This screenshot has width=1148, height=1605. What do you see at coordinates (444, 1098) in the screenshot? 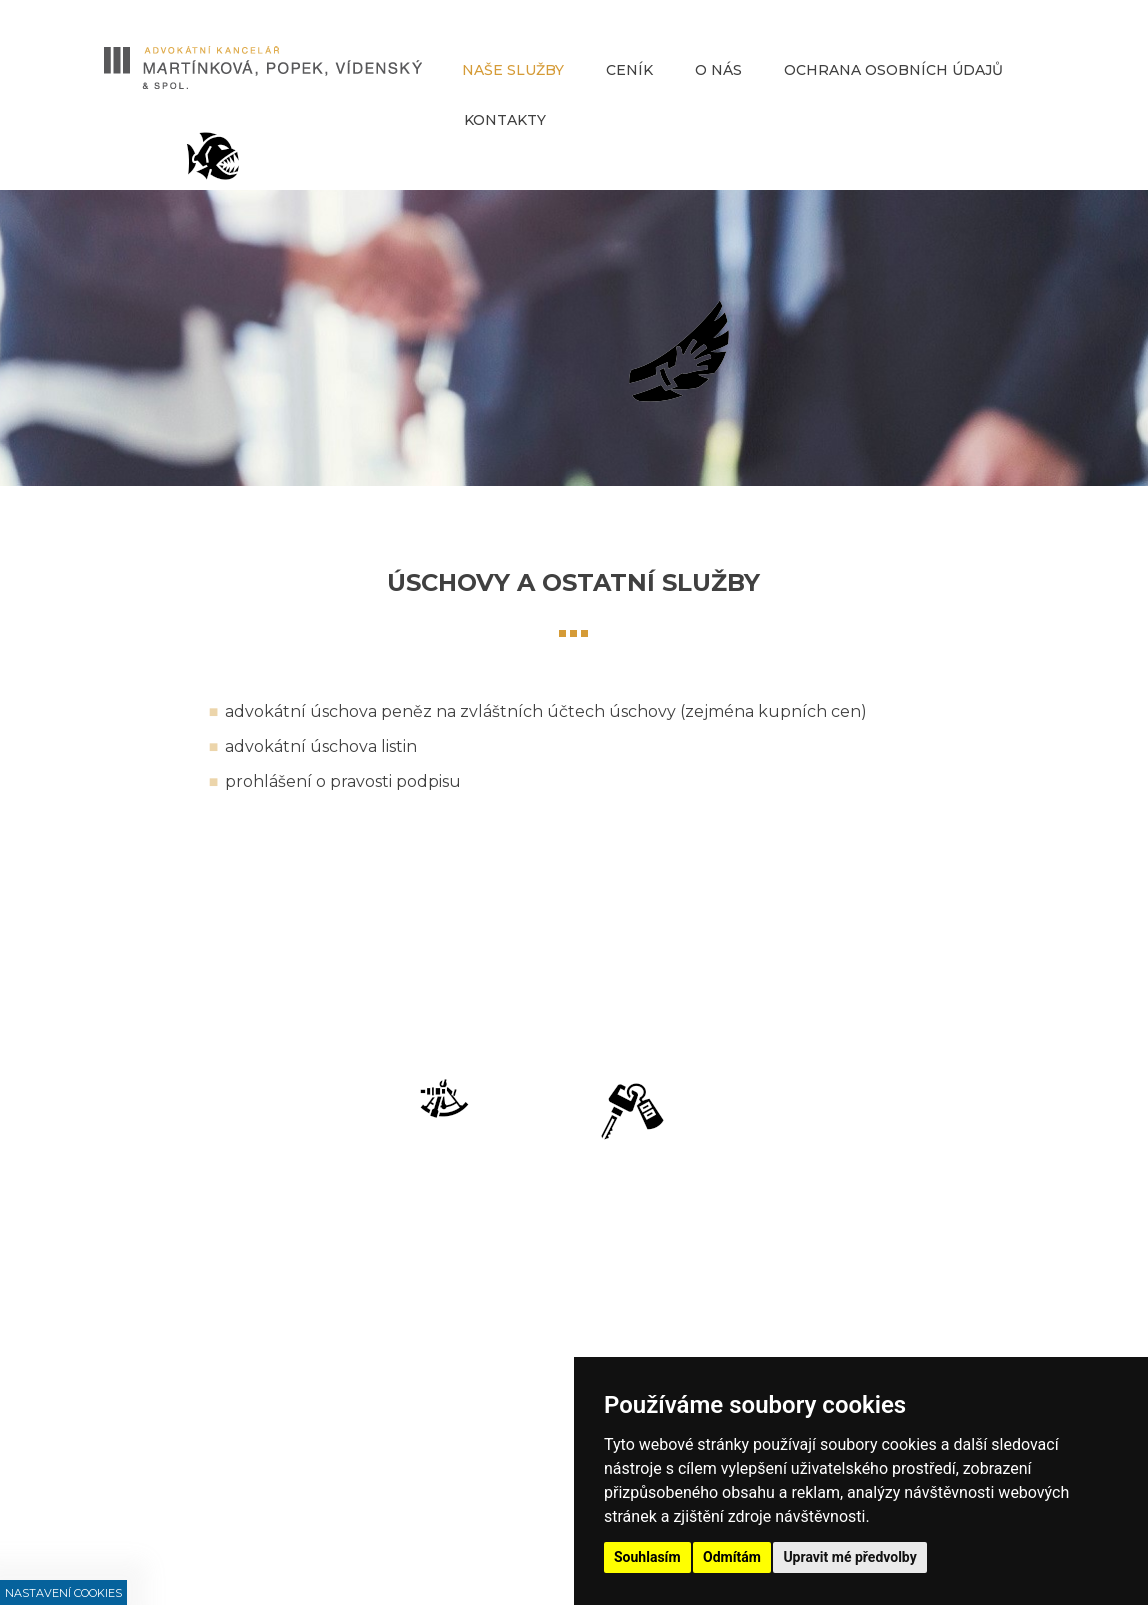
I see `access navigation or mapping tools` at bounding box center [444, 1098].